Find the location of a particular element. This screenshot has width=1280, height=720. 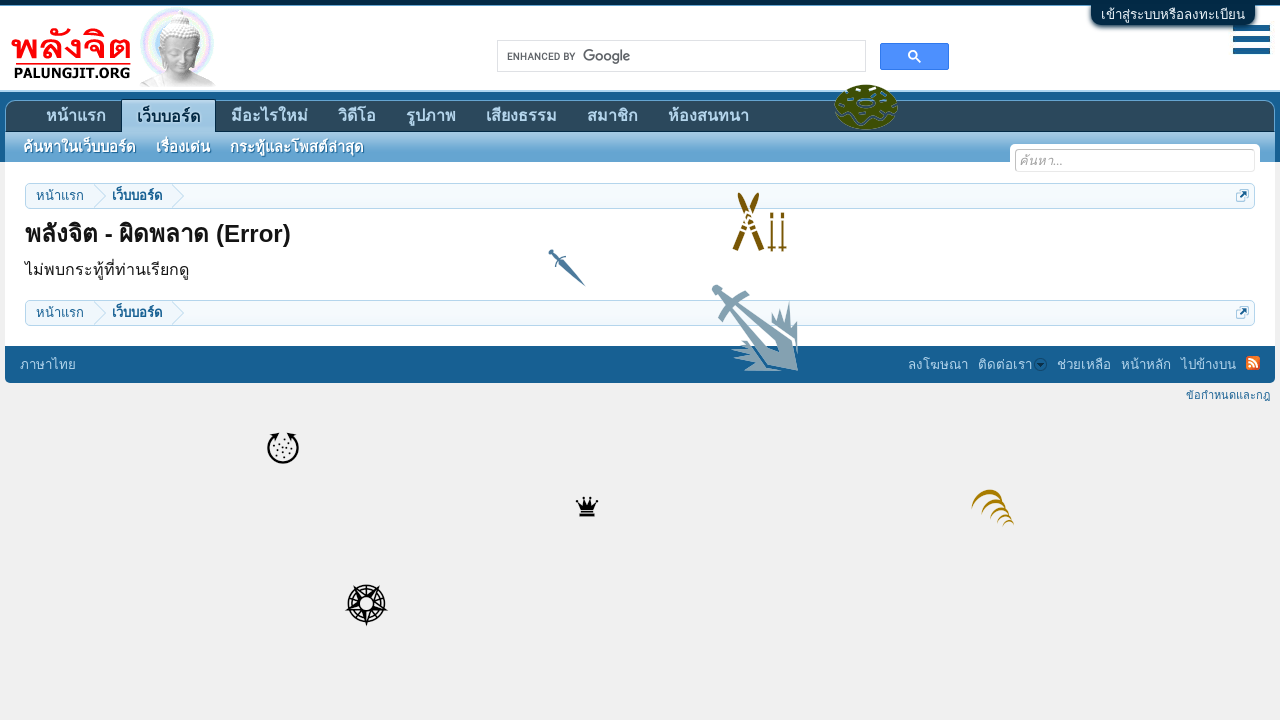

attack or combat action button is located at coordinates (755, 328).